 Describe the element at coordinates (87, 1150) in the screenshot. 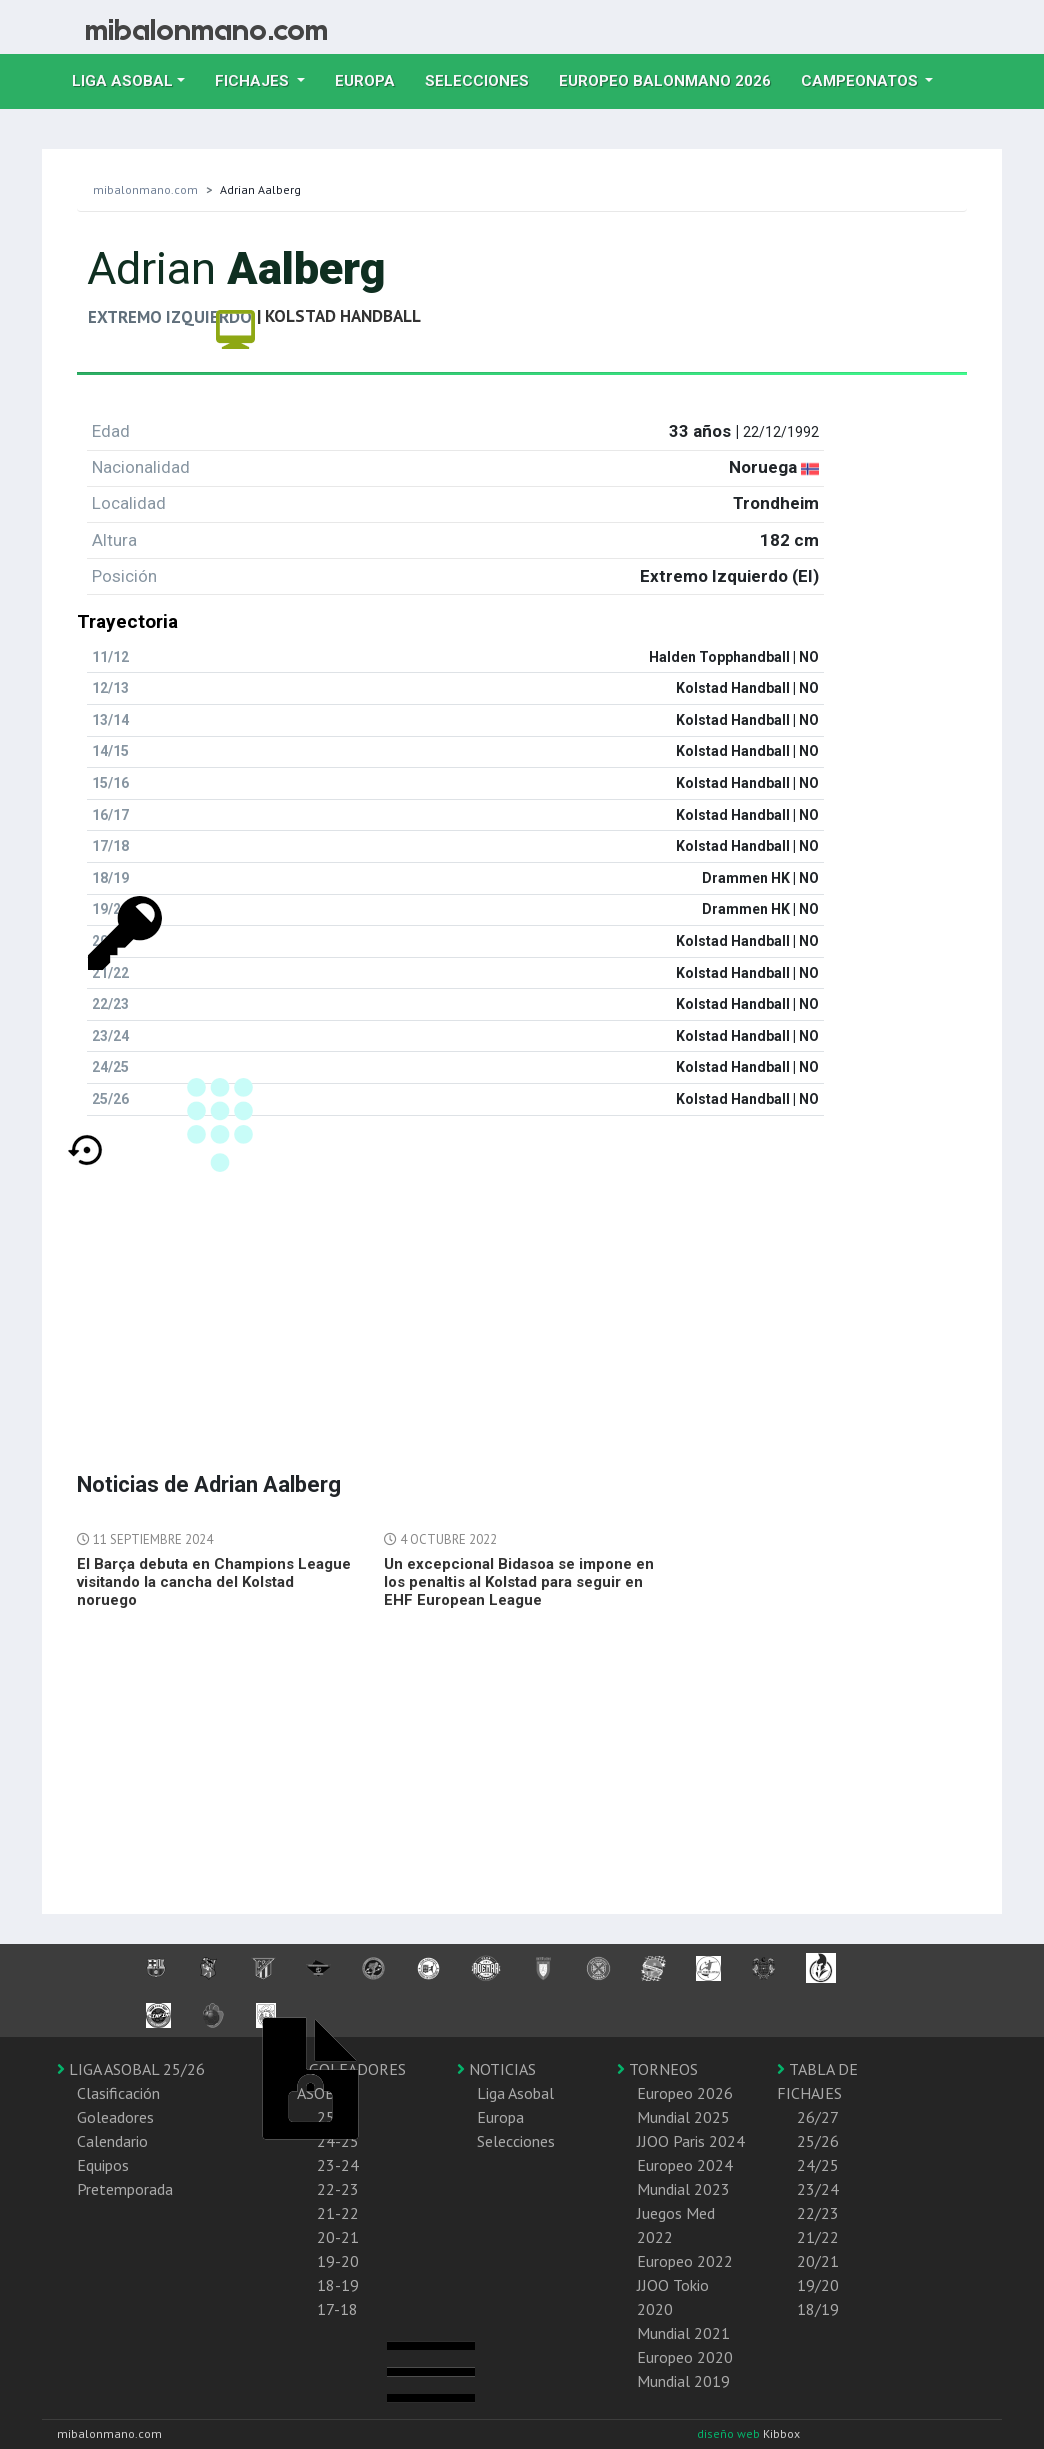

I see `restore settings to a previous backup` at that location.